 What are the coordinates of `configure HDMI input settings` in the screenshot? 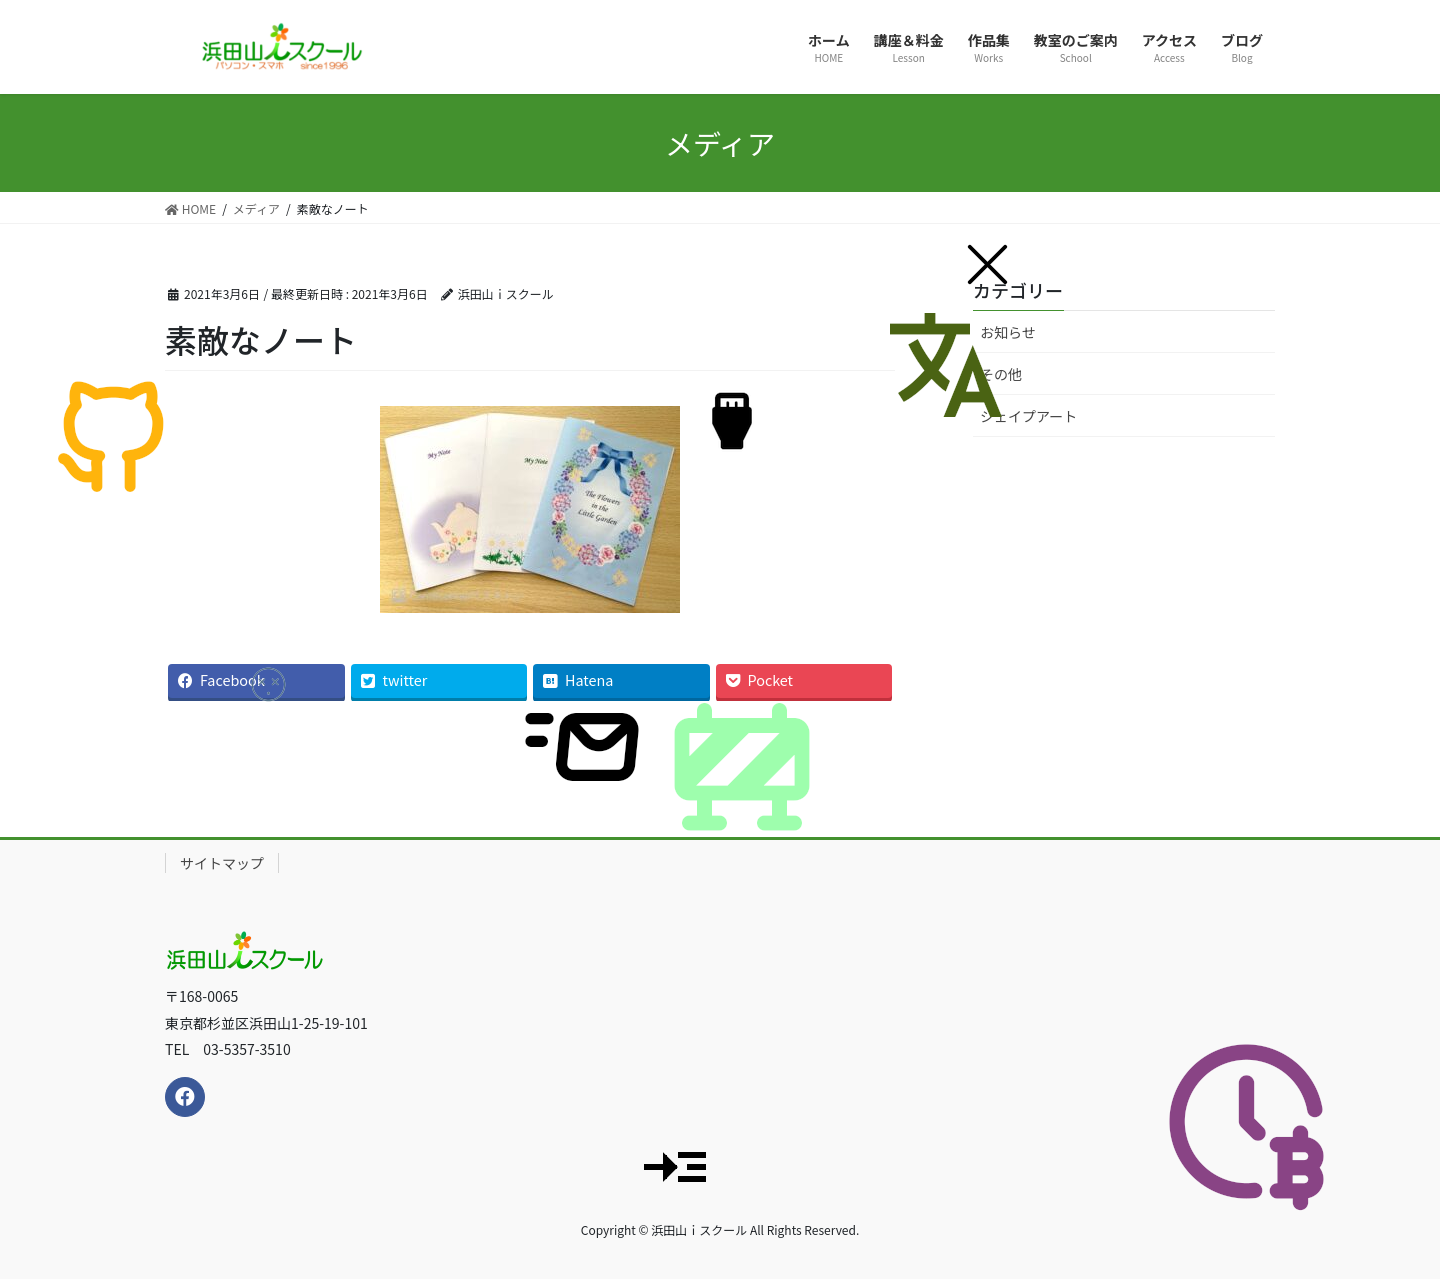 It's located at (732, 421).